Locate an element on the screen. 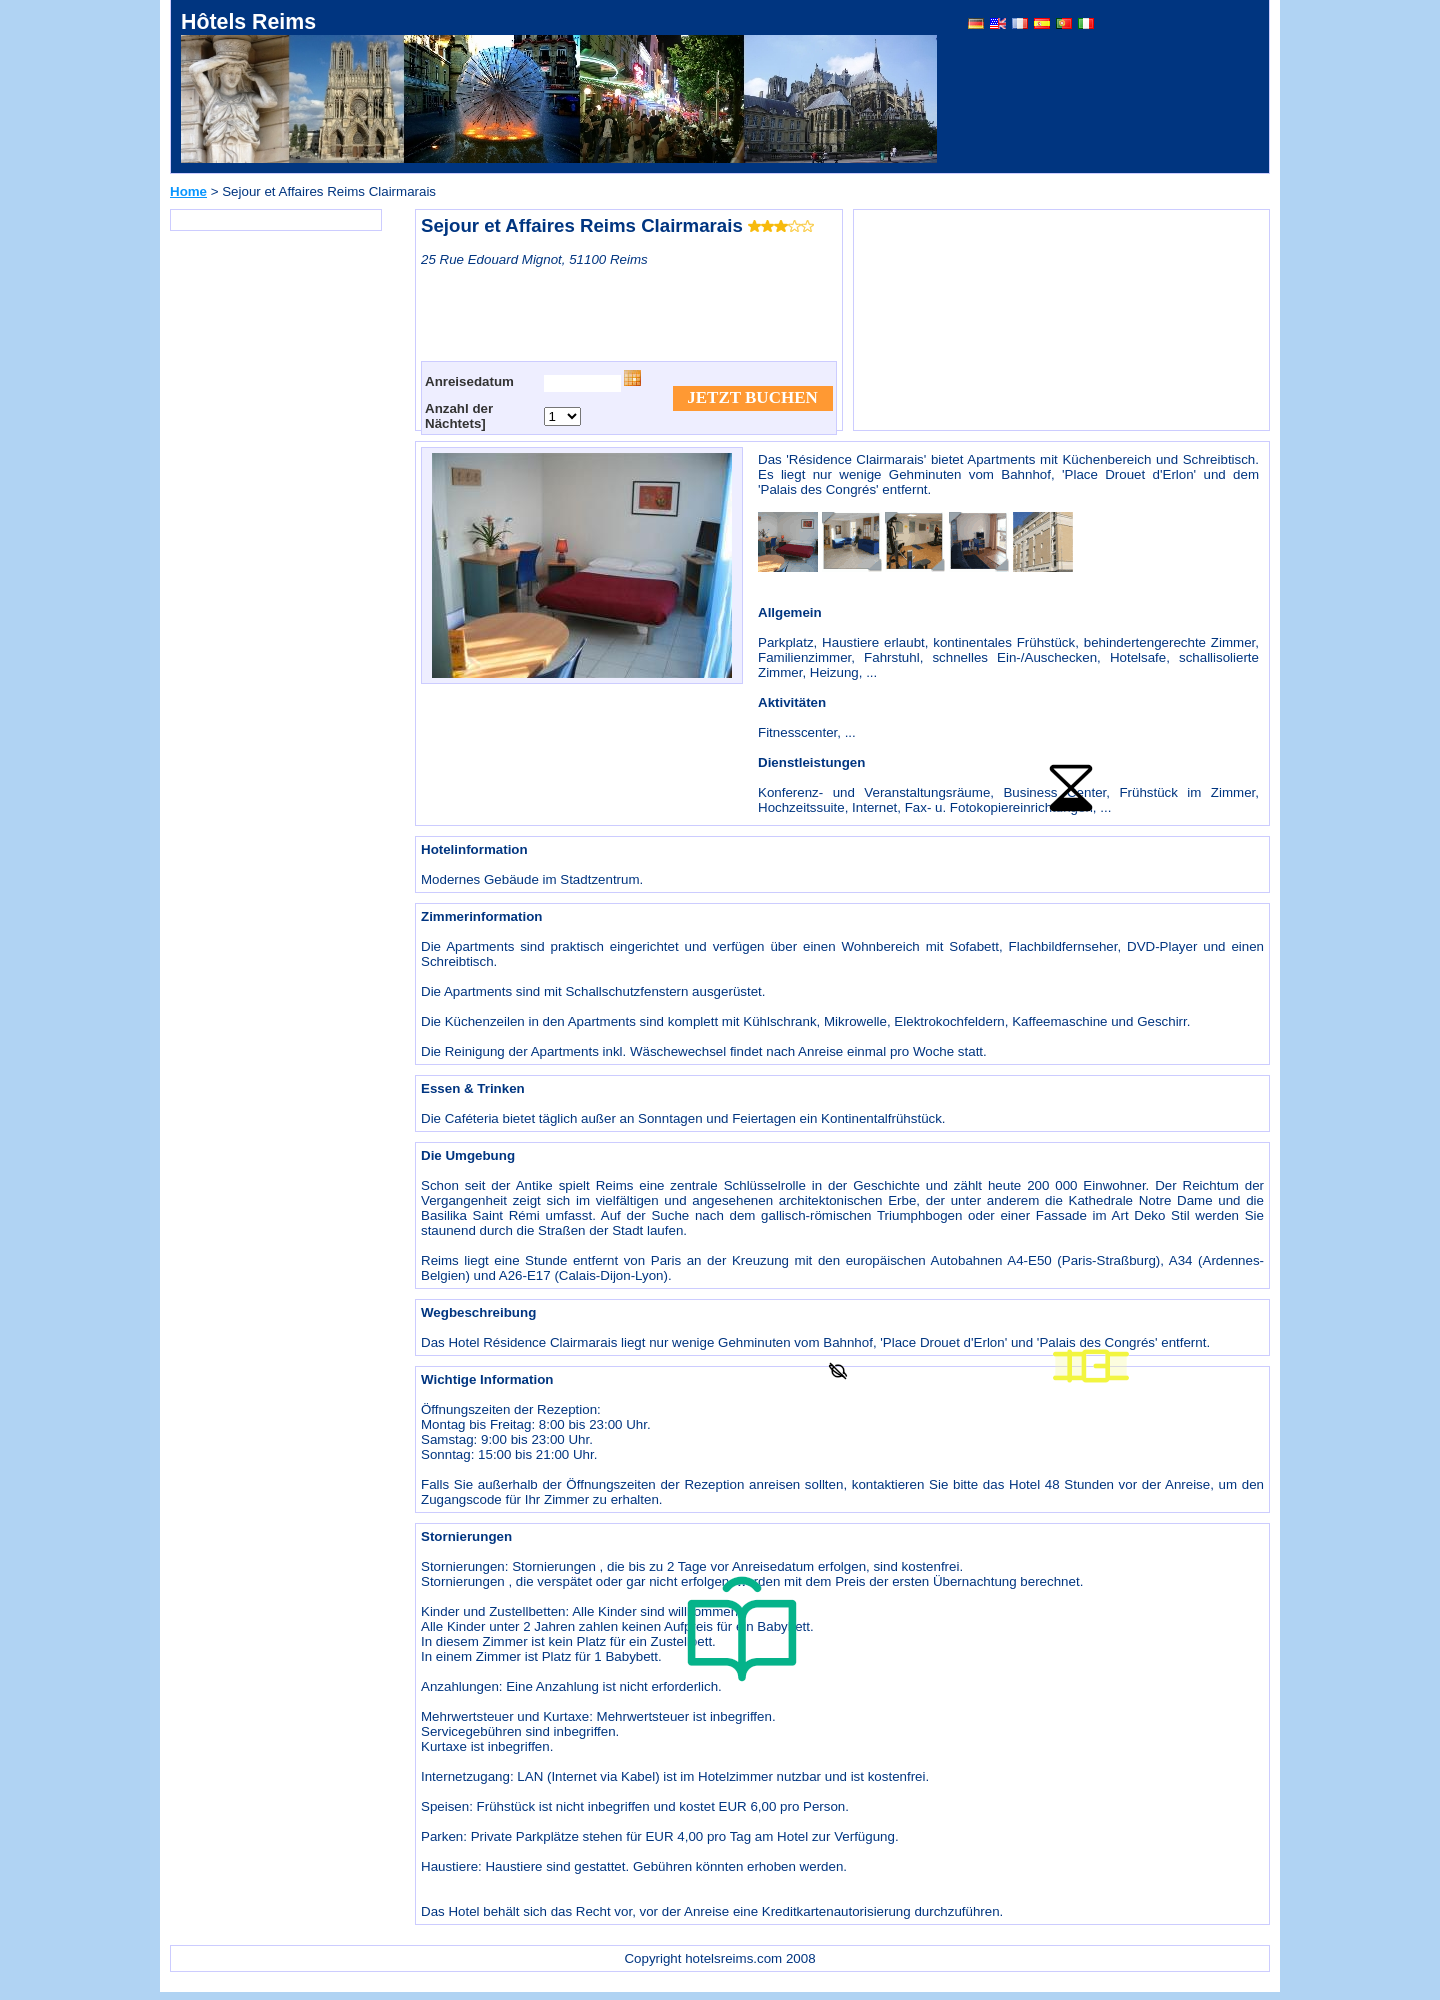 The width and height of the screenshot is (1440, 2000). indicates time is running low is located at coordinates (1071, 788).